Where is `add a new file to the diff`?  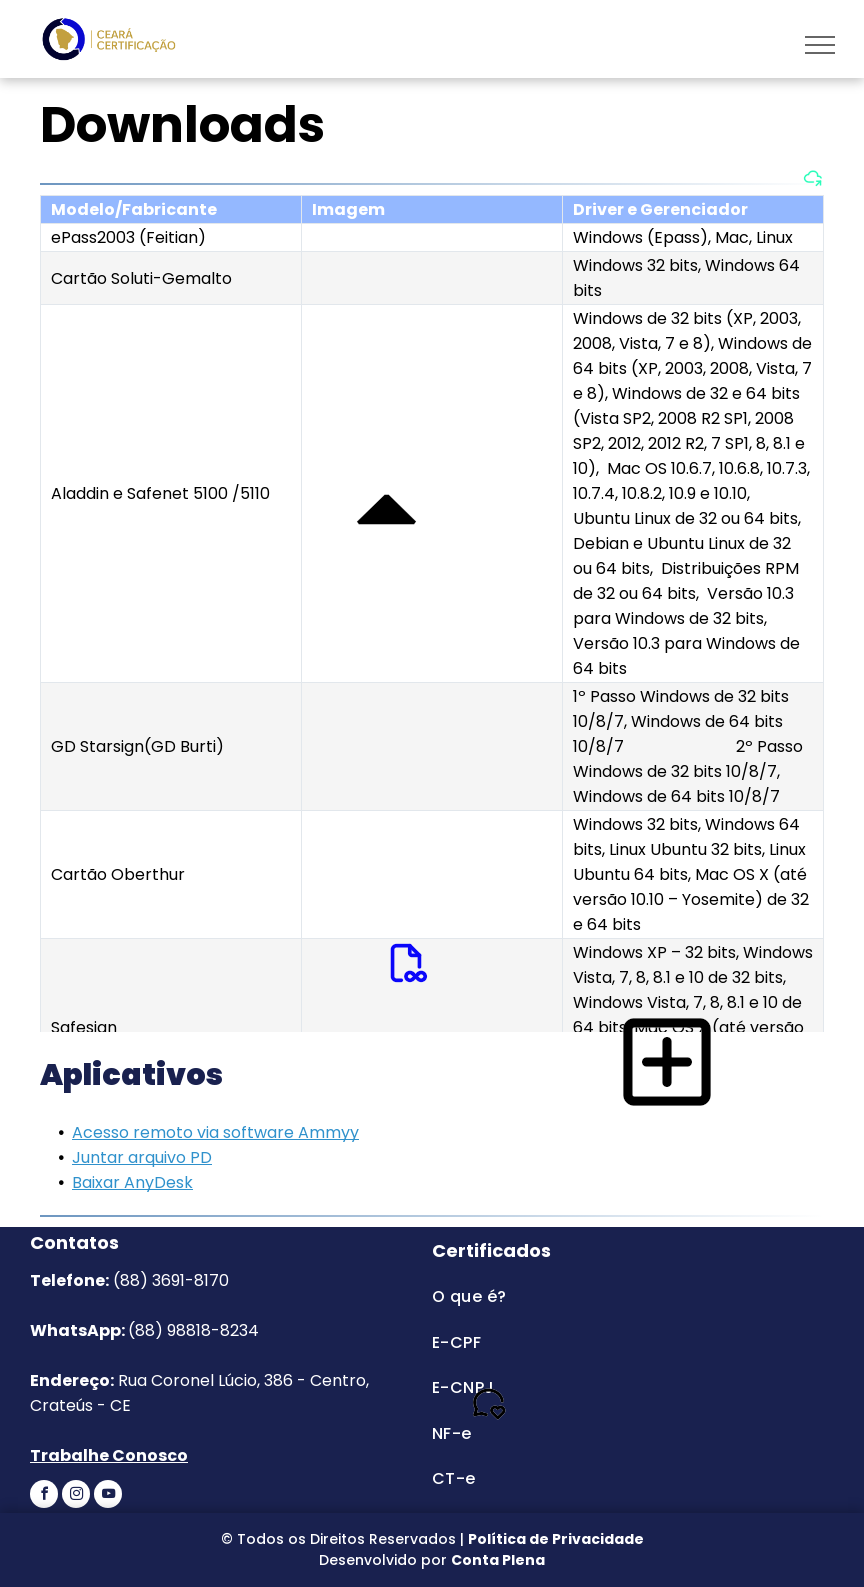 add a new file to the diff is located at coordinates (667, 1062).